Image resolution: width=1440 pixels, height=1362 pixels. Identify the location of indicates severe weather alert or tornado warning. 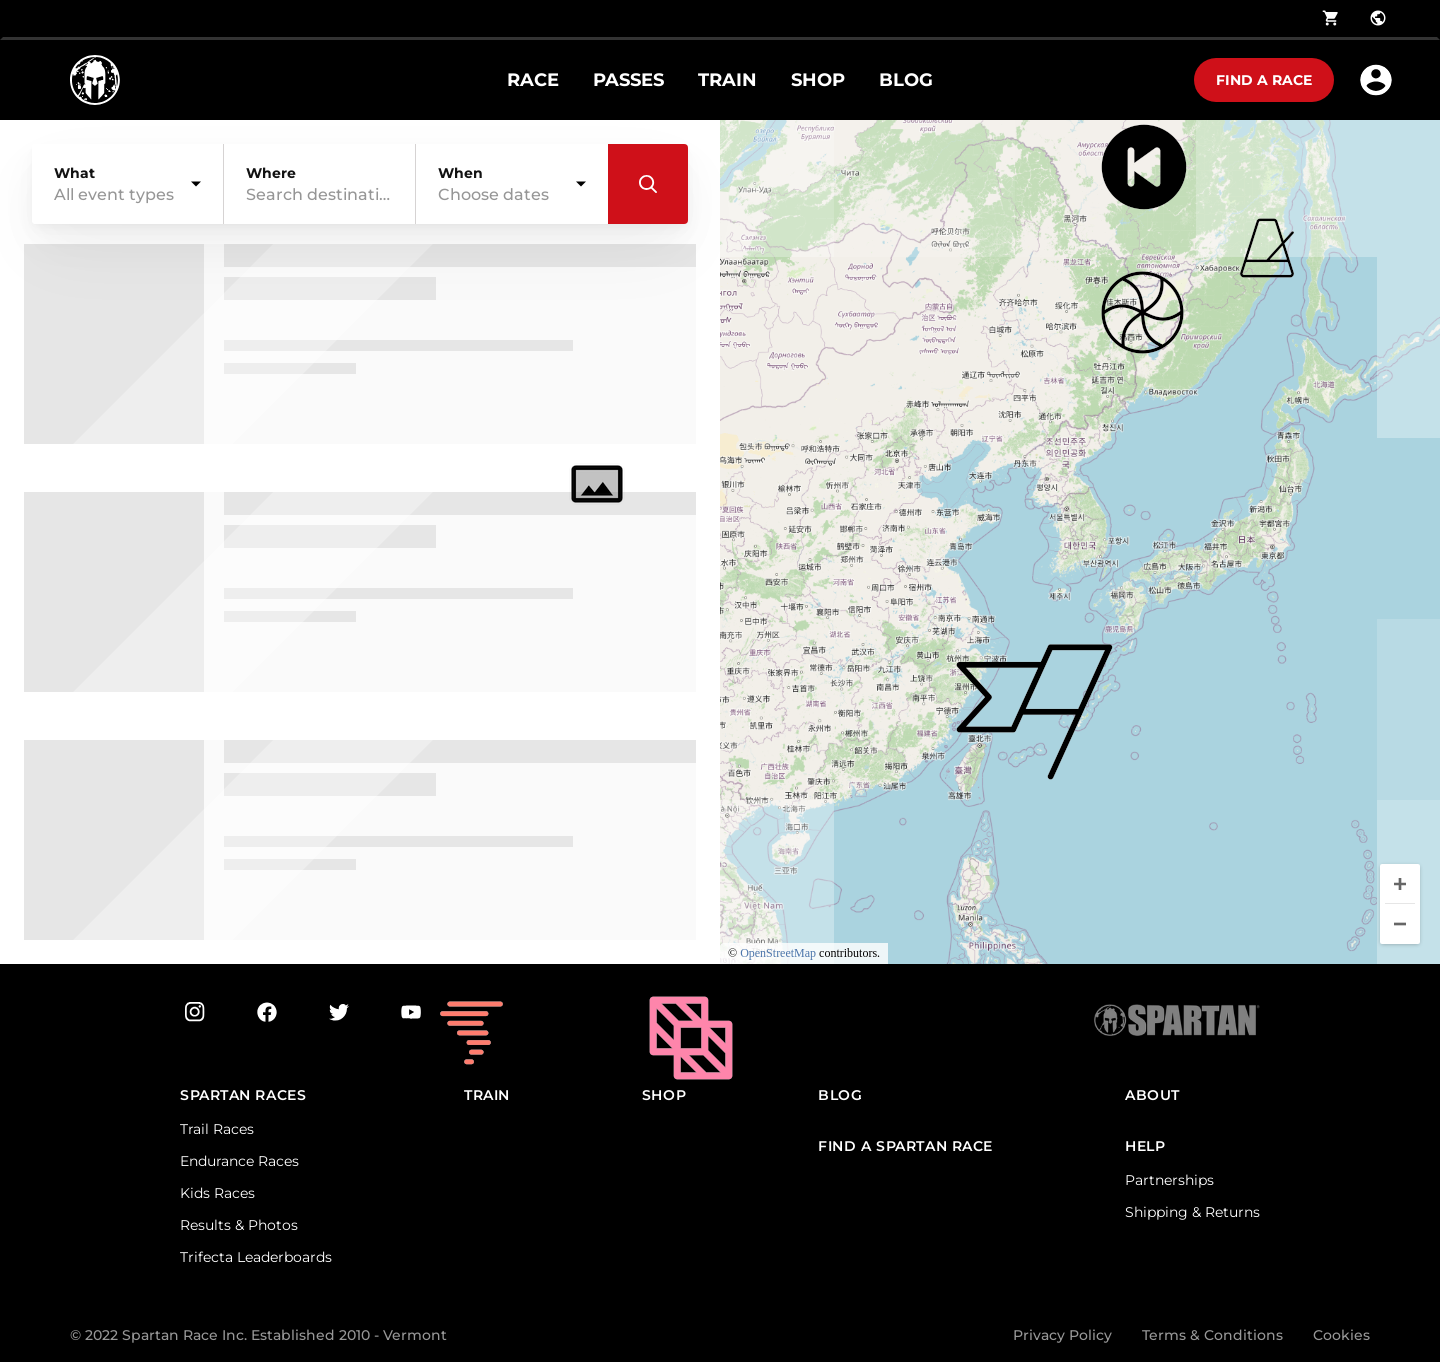
(471, 1030).